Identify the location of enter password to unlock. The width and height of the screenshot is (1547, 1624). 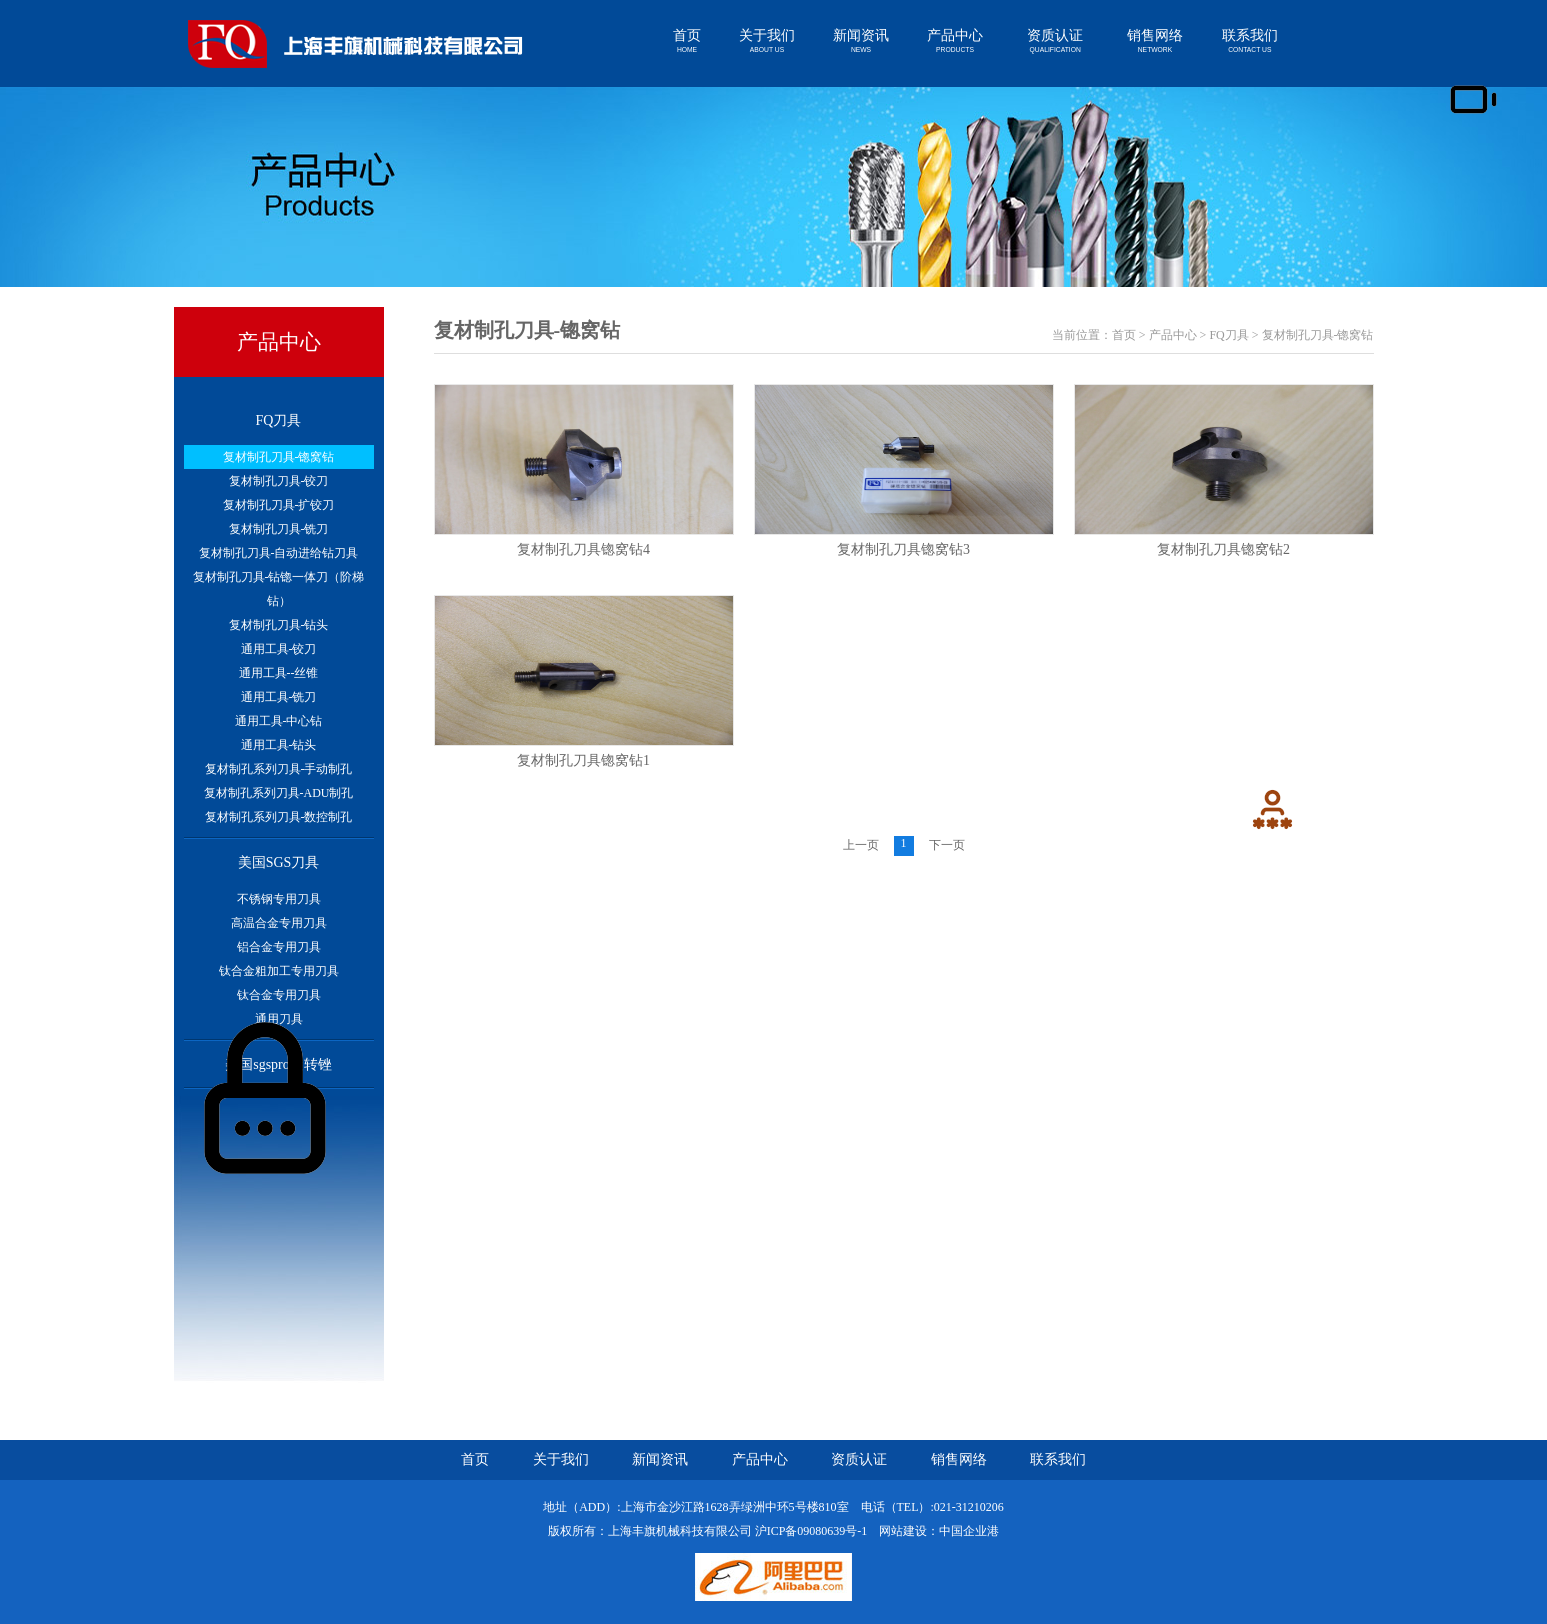
(265, 1098).